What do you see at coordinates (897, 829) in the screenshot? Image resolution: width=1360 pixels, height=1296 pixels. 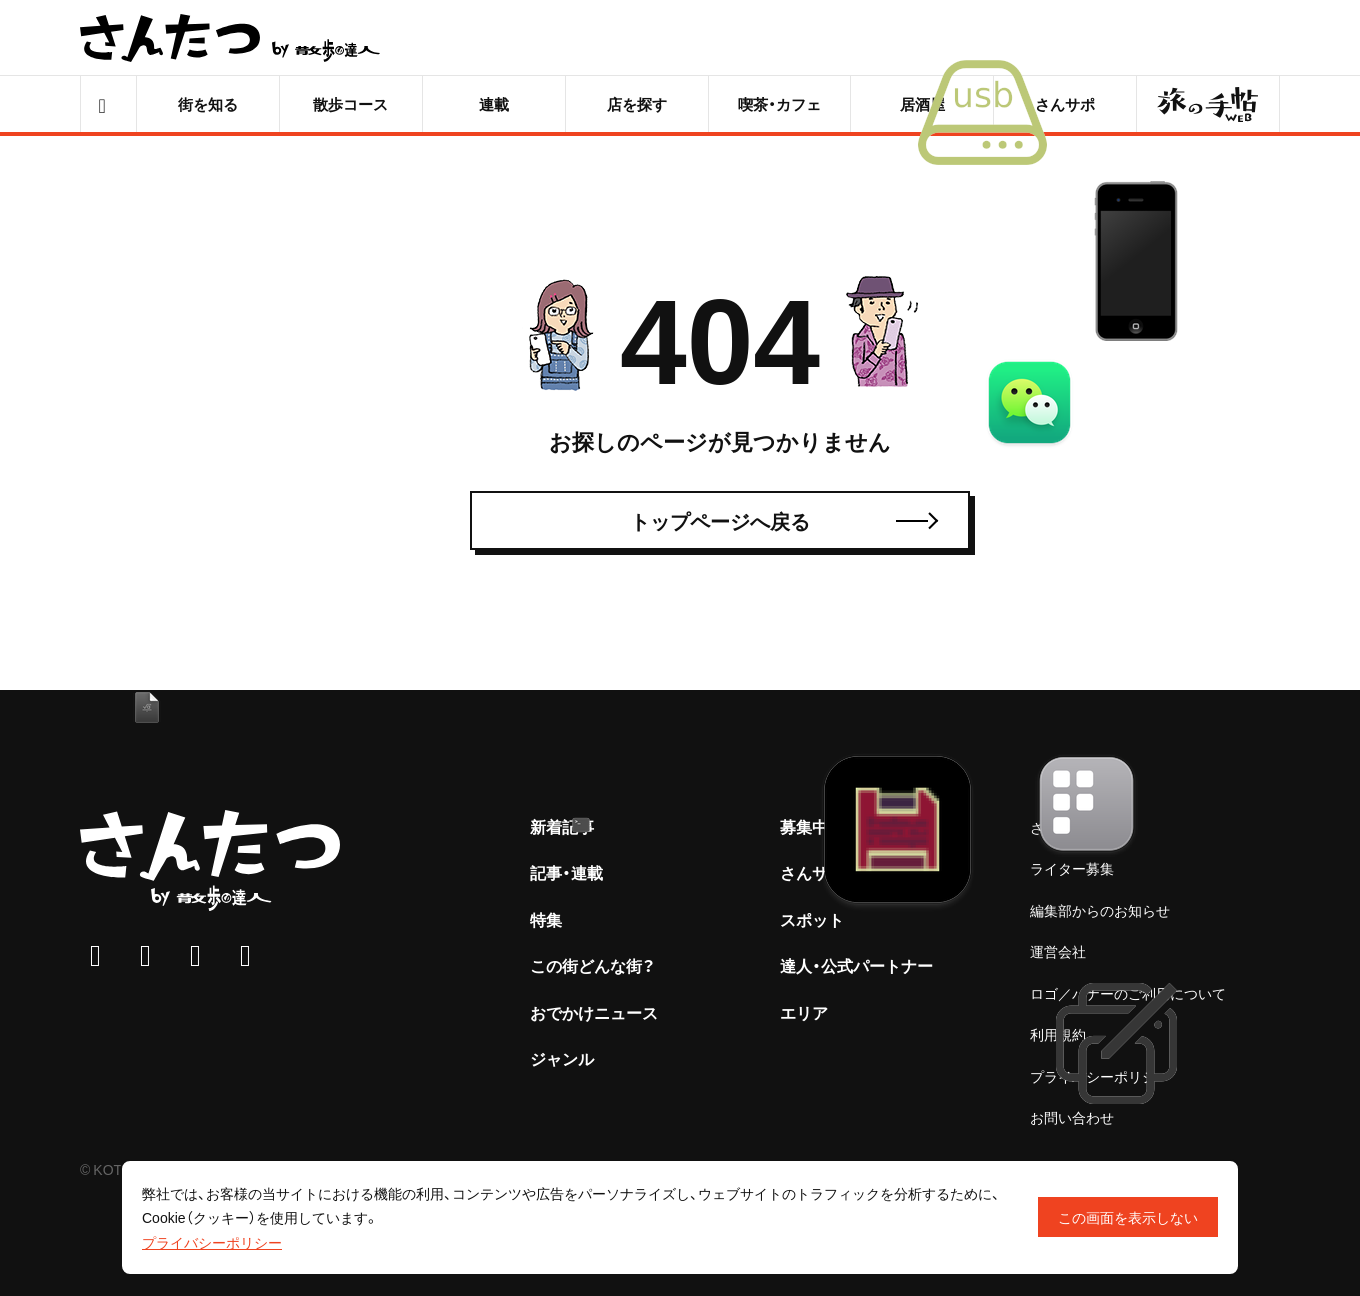 I see `launch inscryption game` at bounding box center [897, 829].